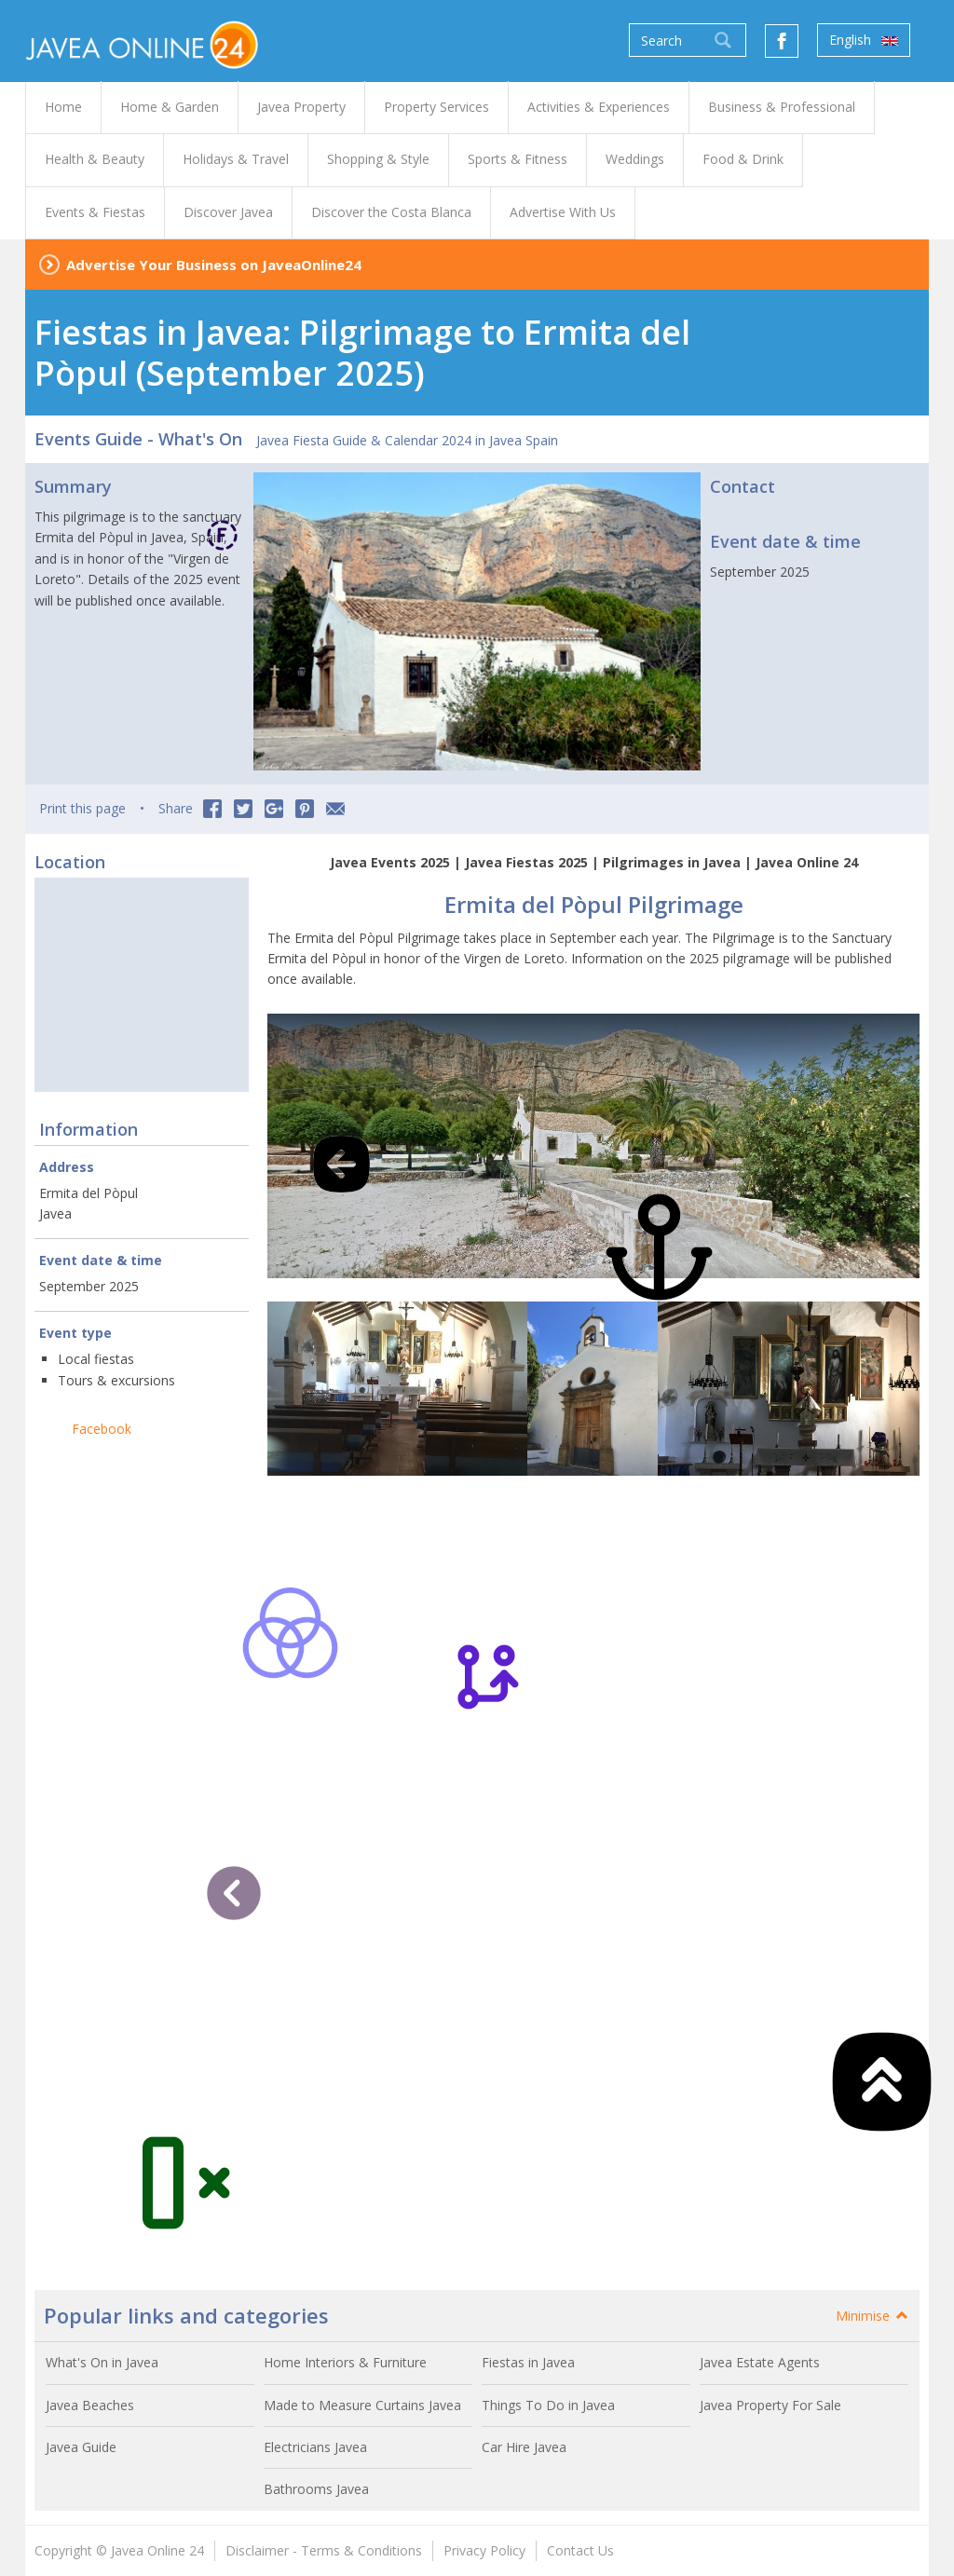 Image resolution: width=954 pixels, height=2576 pixels. What do you see at coordinates (222, 535) in the screenshot?
I see `indicates a draft or pending status` at bounding box center [222, 535].